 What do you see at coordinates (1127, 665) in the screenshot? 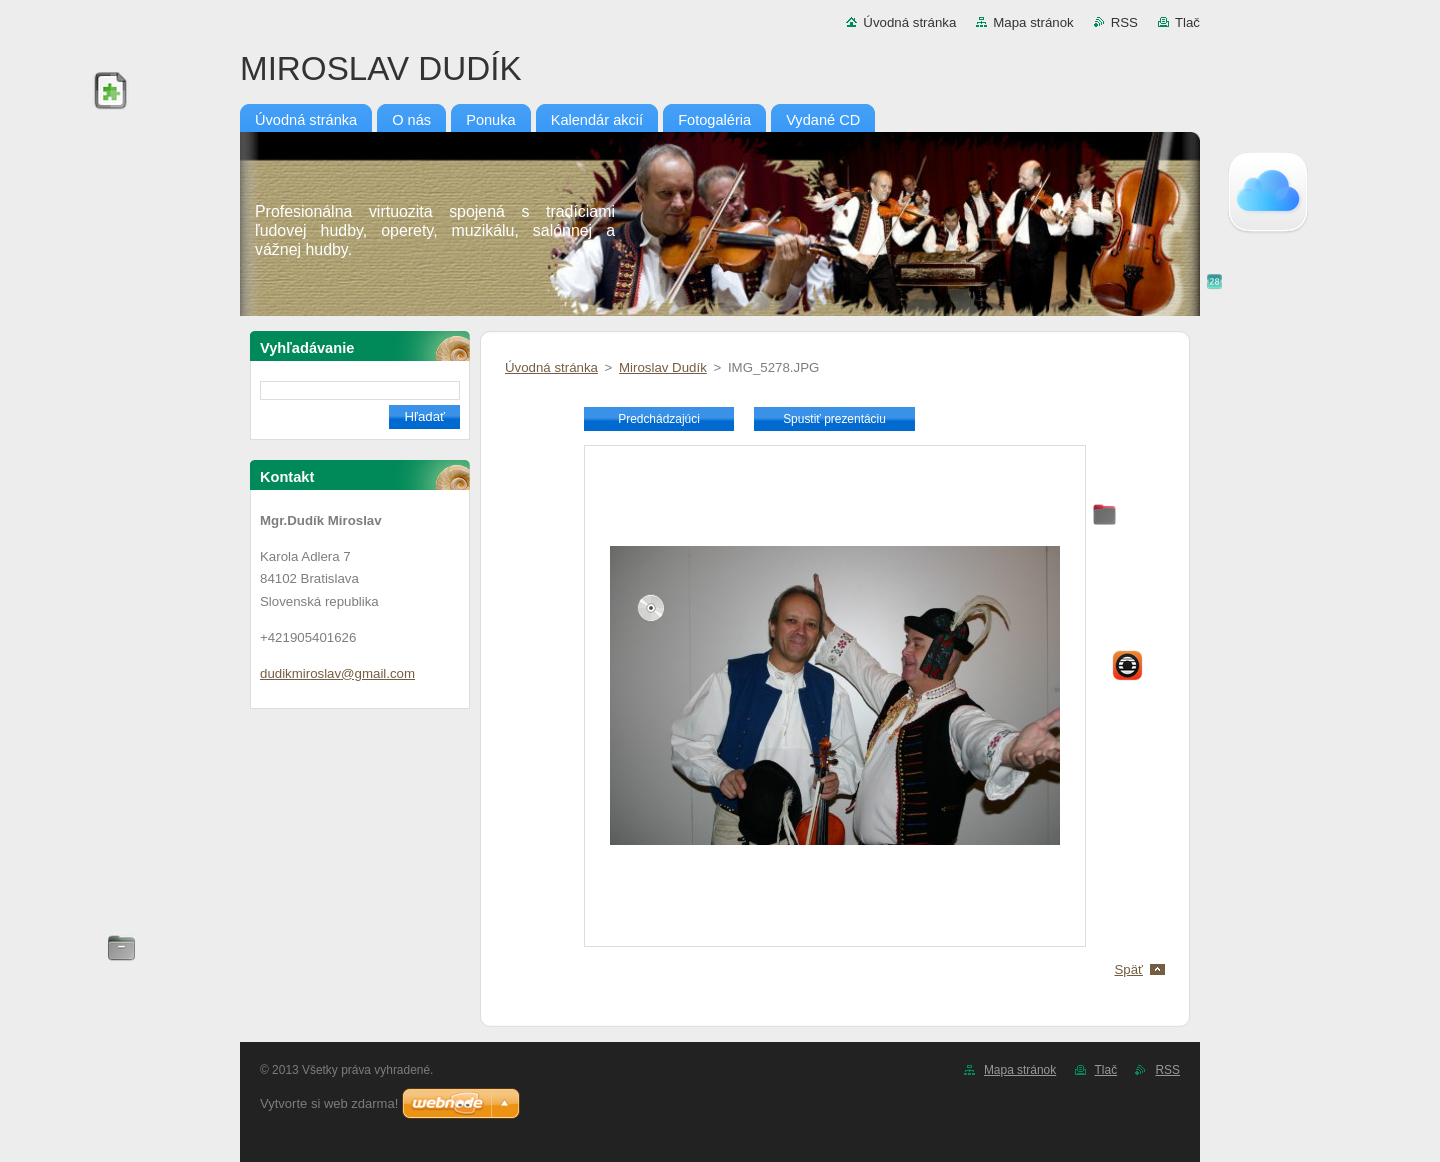
I see `launch aperture desk job game` at bounding box center [1127, 665].